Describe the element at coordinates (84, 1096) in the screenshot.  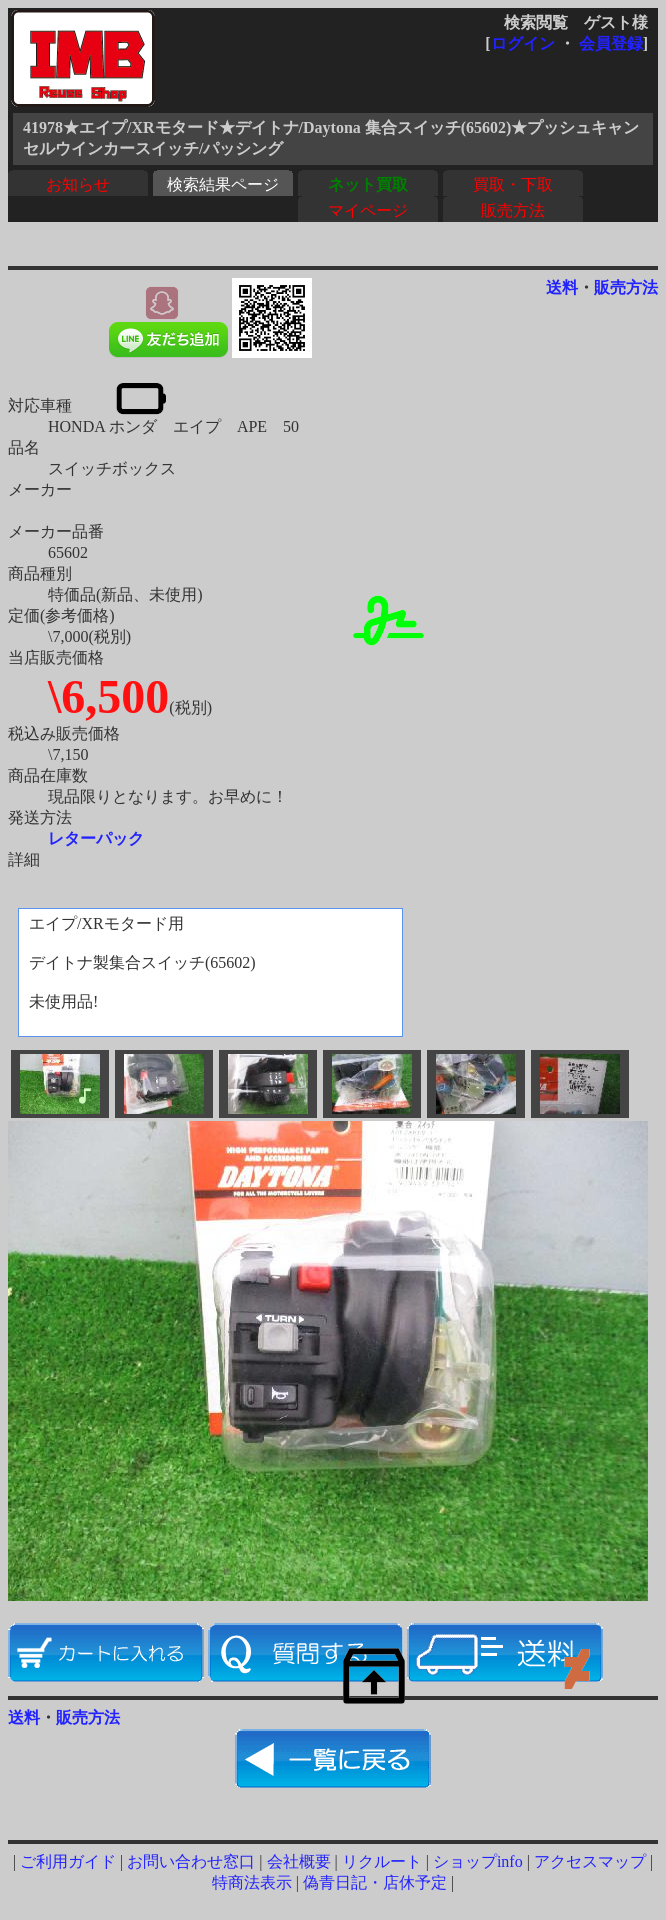
I see `access music library or player` at that location.